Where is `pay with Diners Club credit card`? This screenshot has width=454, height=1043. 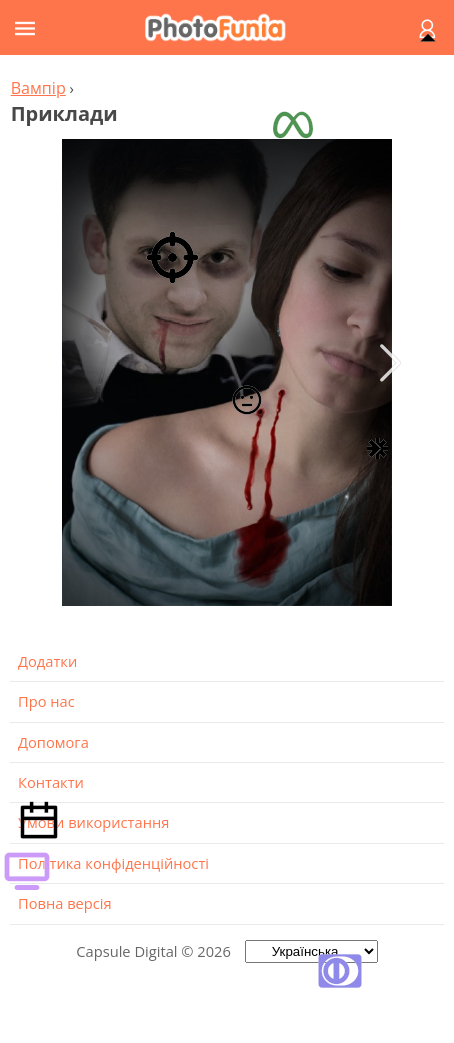 pay with Diners Club credit card is located at coordinates (340, 971).